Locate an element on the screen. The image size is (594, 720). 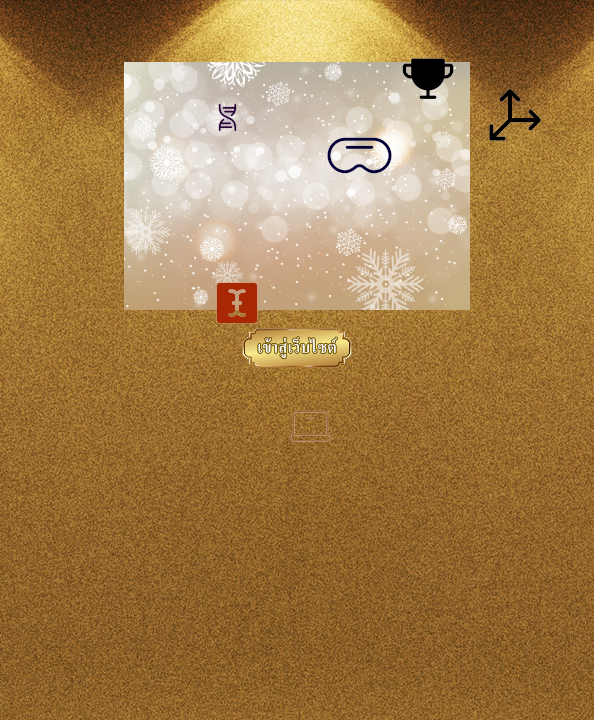
switch to 3D view or coordinate system is located at coordinates (512, 118).